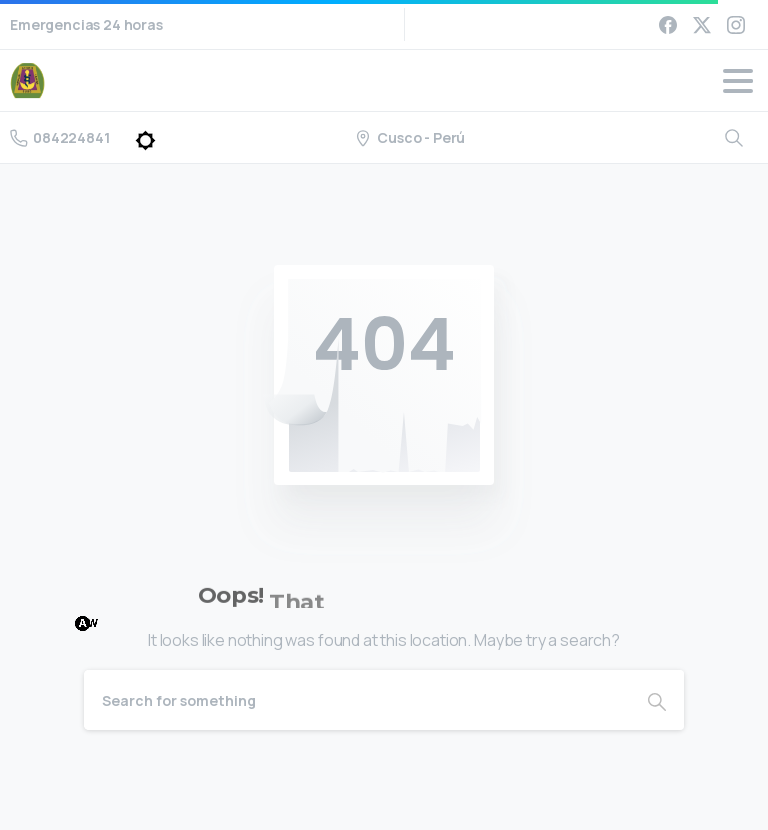 This screenshot has height=830, width=768. What do you see at coordinates (86, 623) in the screenshot?
I see `enable auto white balance` at bounding box center [86, 623].